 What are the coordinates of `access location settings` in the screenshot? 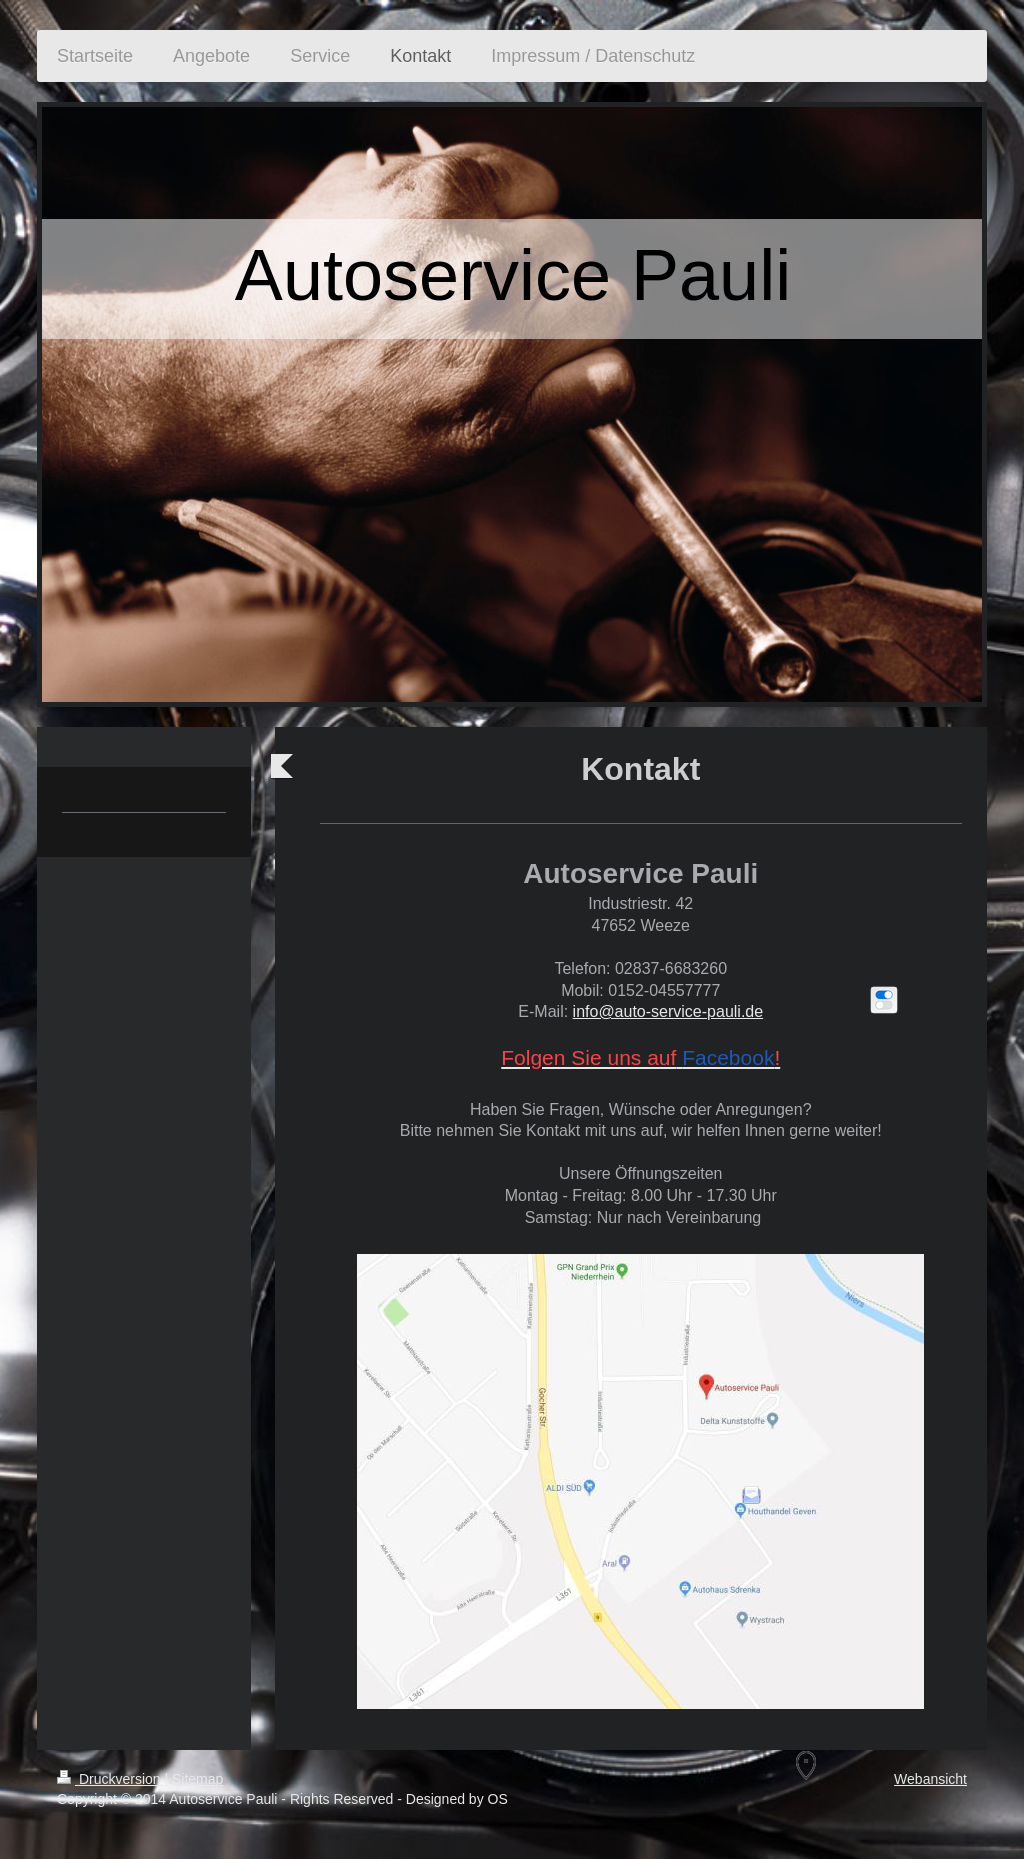 It's located at (806, 1765).